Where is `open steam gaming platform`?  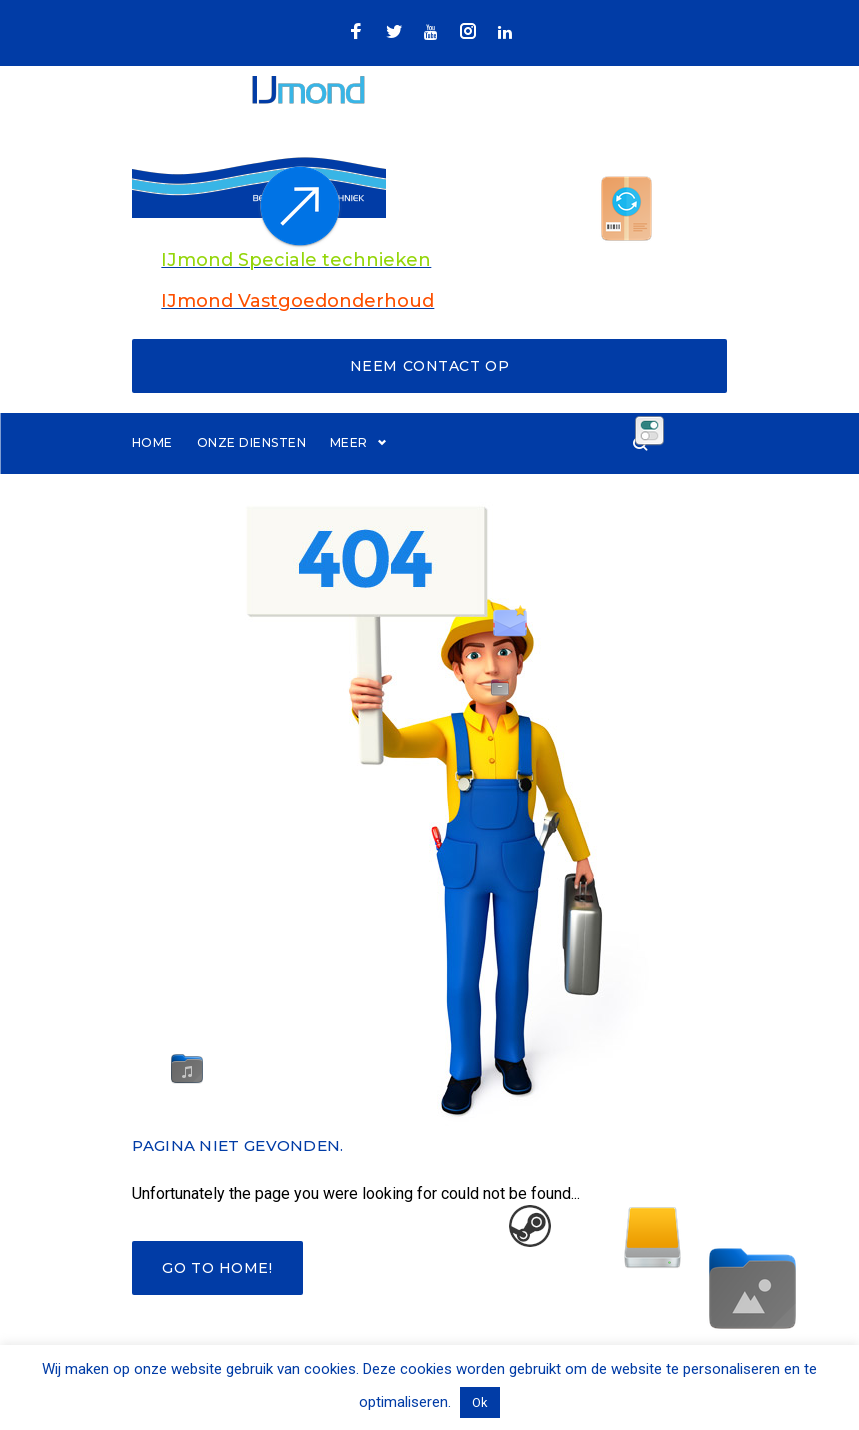
open steam gaming platform is located at coordinates (530, 1226).